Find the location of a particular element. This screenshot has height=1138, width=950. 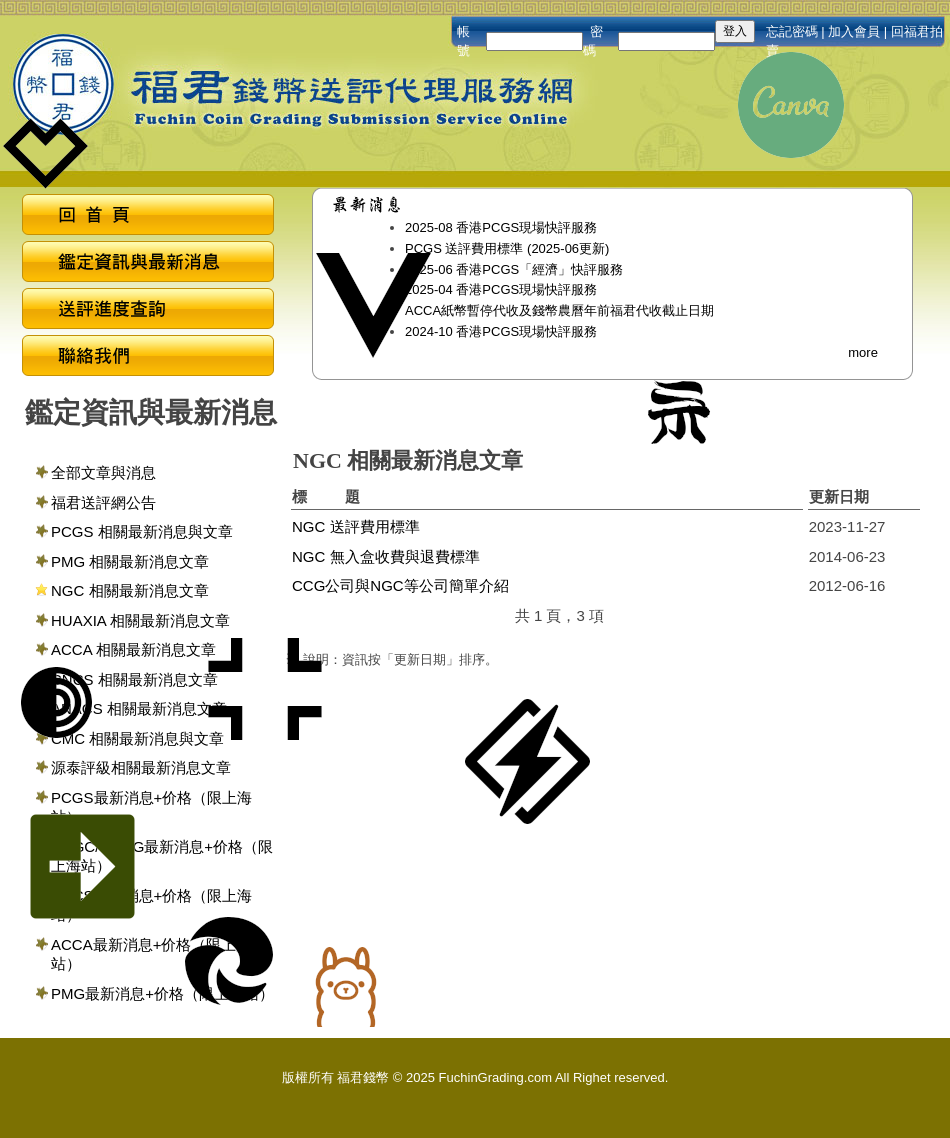

open Canva app is located at coordinates (791, 105).